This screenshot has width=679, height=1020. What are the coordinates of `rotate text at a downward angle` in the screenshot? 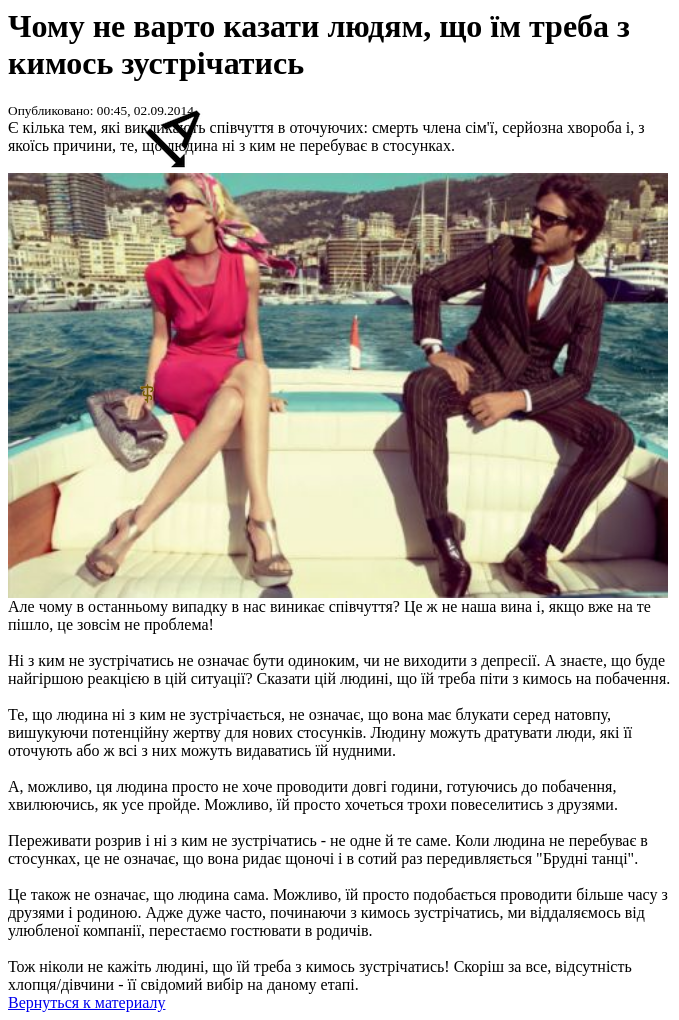 It's located at (175, 138).